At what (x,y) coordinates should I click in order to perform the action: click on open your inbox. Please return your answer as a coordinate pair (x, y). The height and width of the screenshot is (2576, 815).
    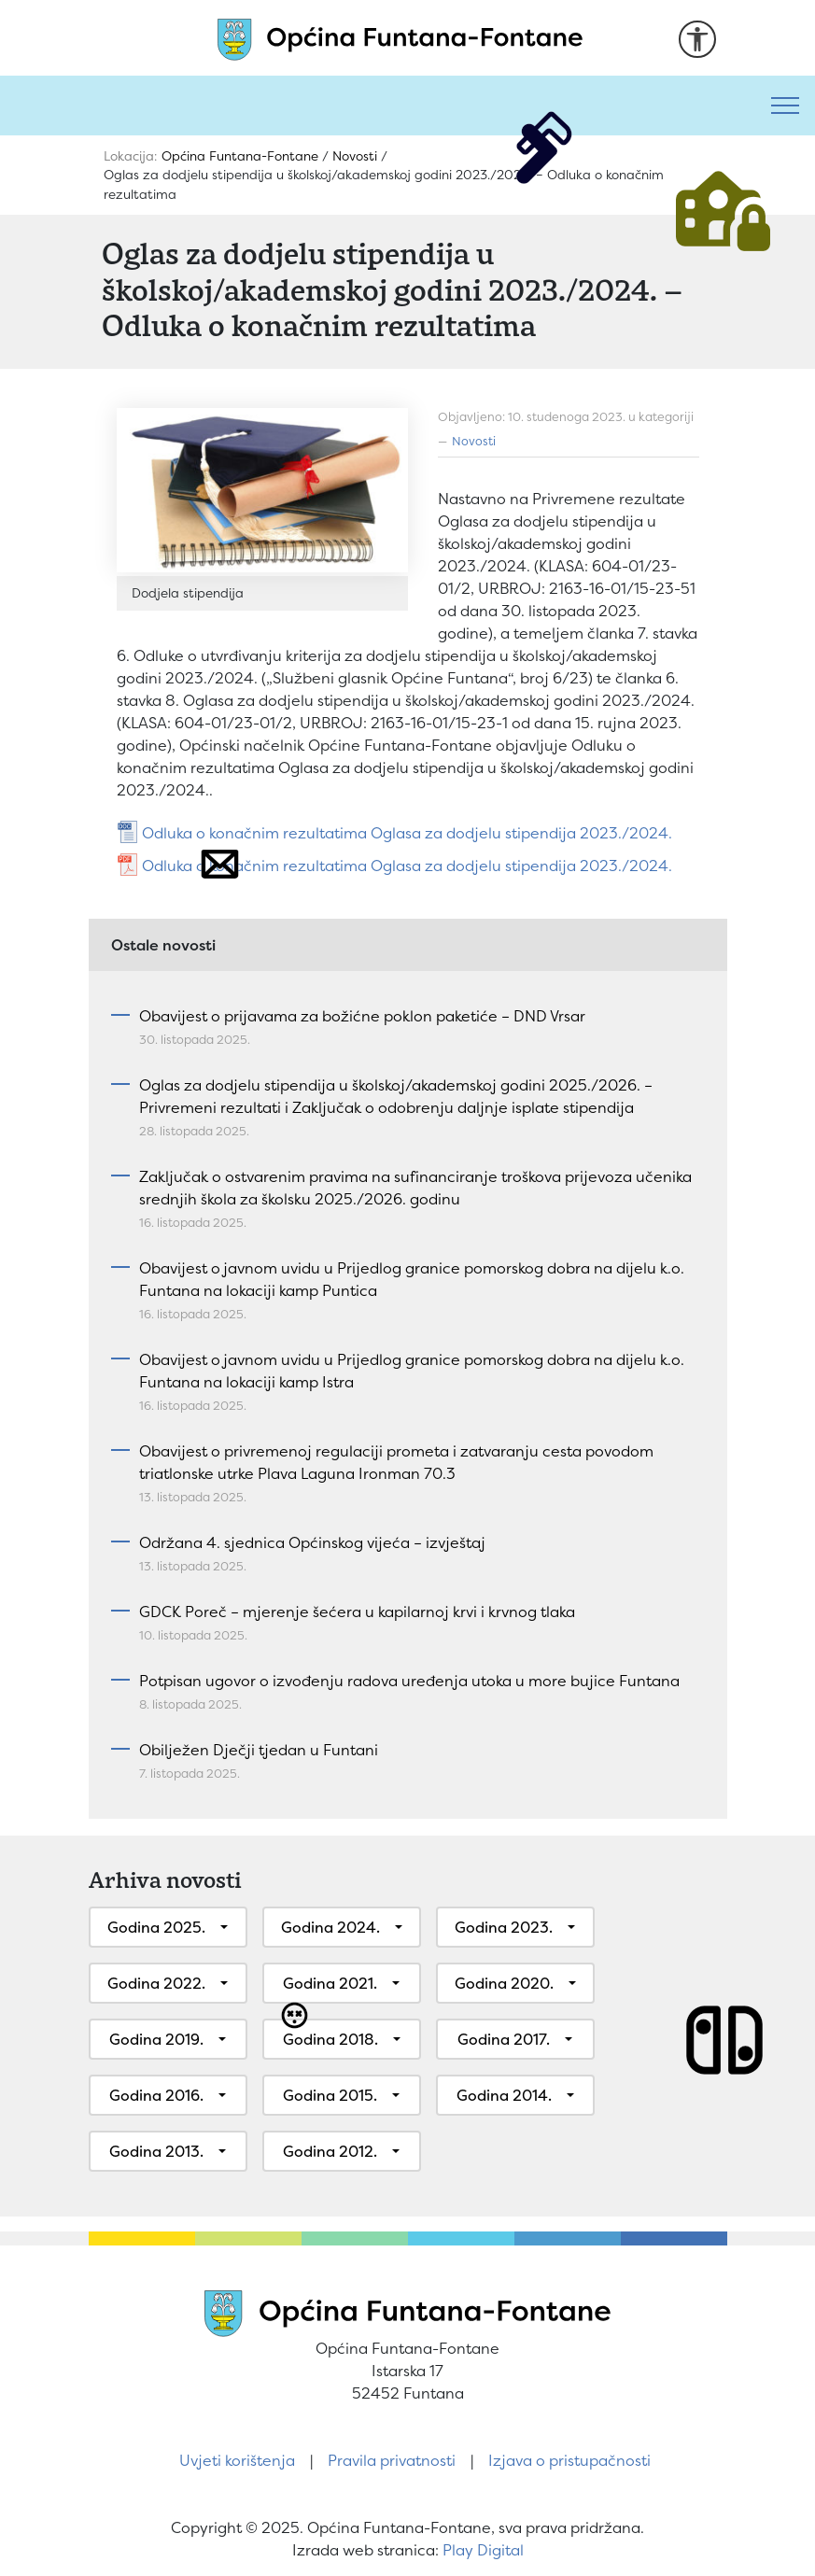
    Looking at the image, I should click on (219, 864).